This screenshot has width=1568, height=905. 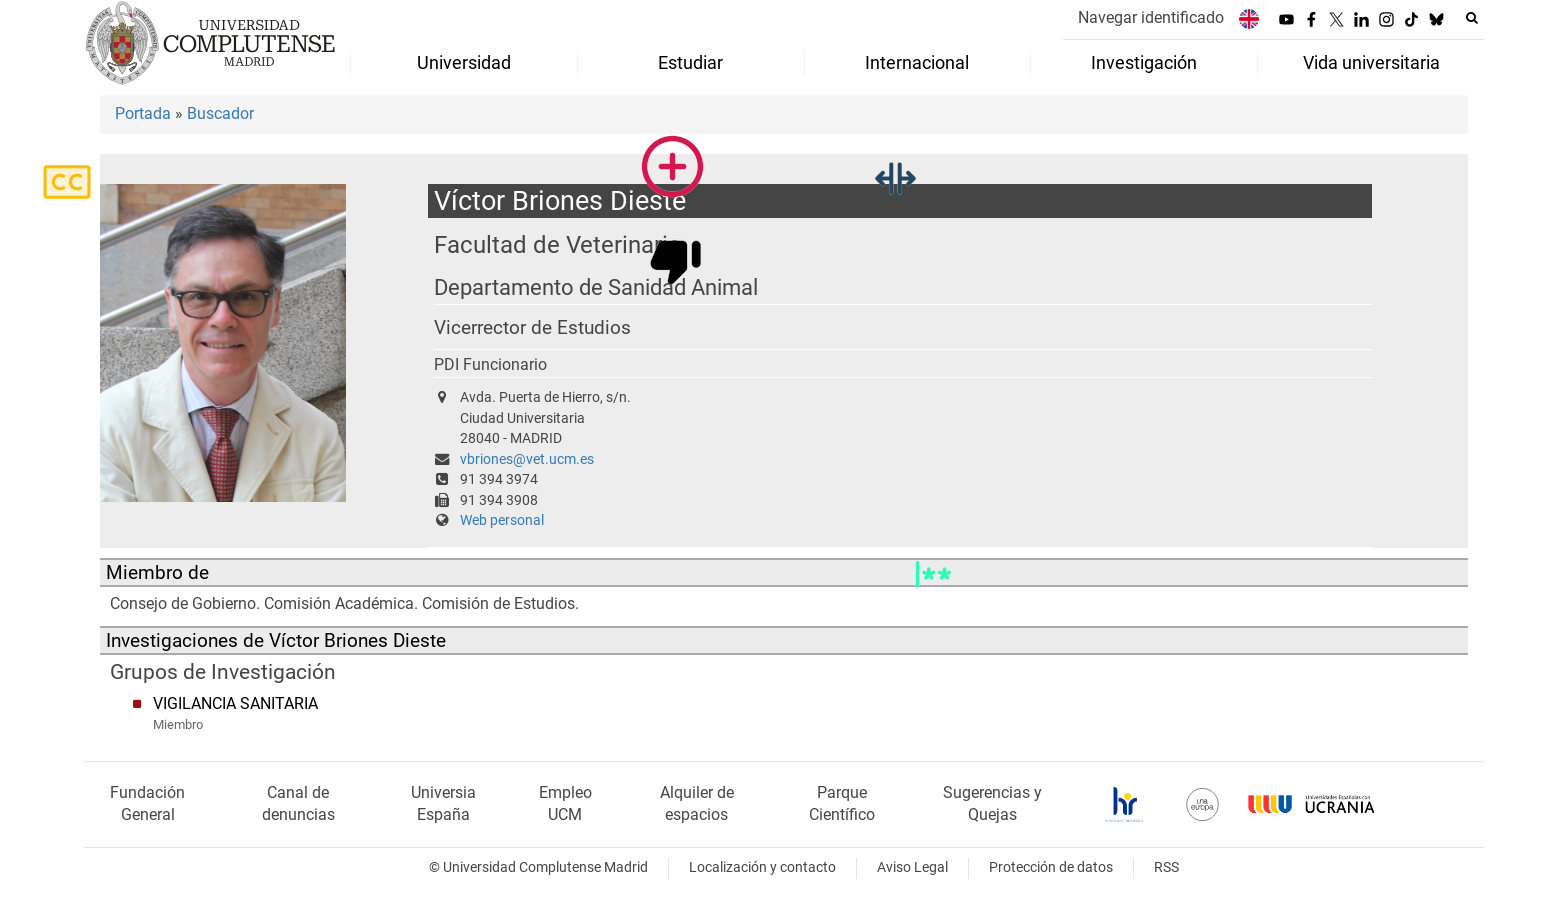 What do you see at coordinates (676, 261) in the screenshot?
I see `dislike or downvote content` at bounding box center [676, 261].